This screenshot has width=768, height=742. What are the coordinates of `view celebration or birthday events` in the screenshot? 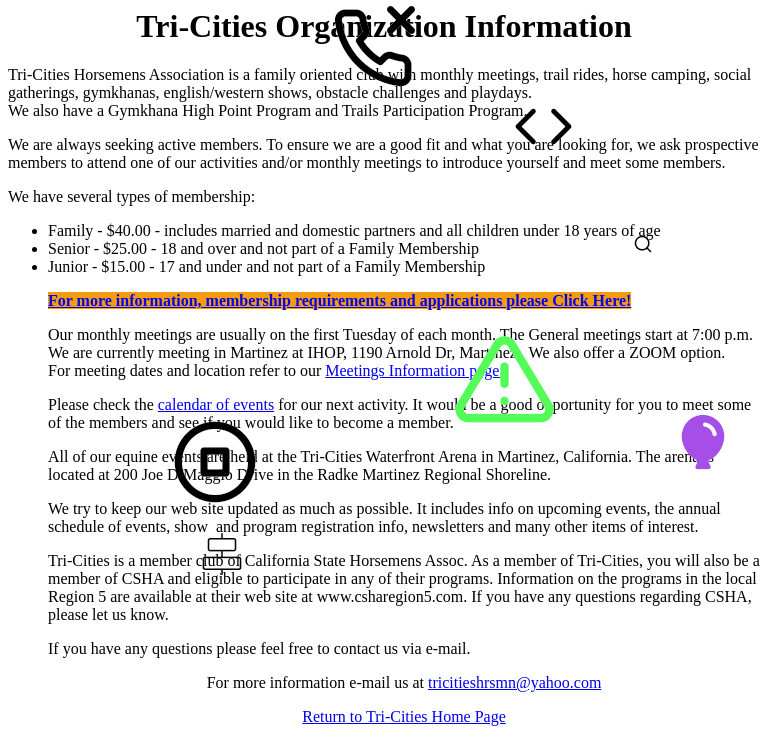 It's located at (703, 442).